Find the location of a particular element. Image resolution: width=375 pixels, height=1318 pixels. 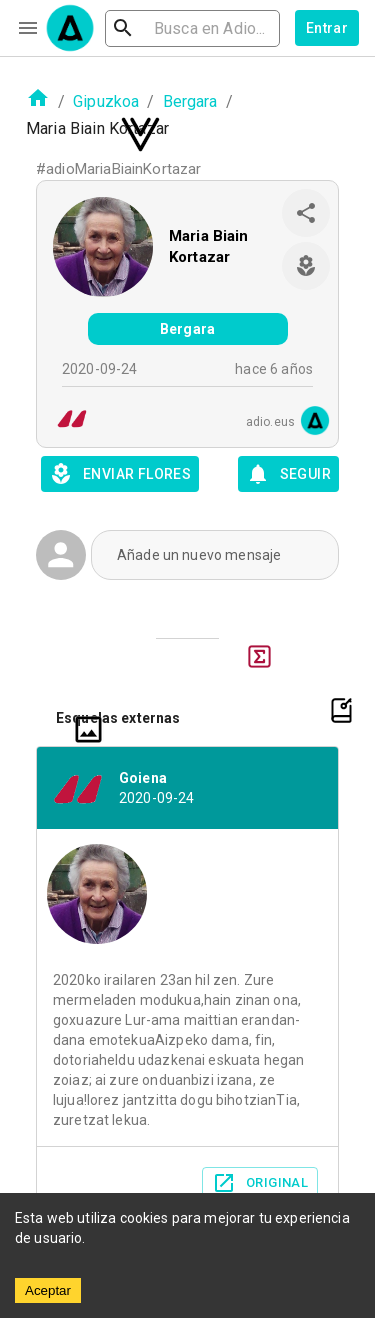

access encrypted or password-protected documents is located at coordinates (341, 710).